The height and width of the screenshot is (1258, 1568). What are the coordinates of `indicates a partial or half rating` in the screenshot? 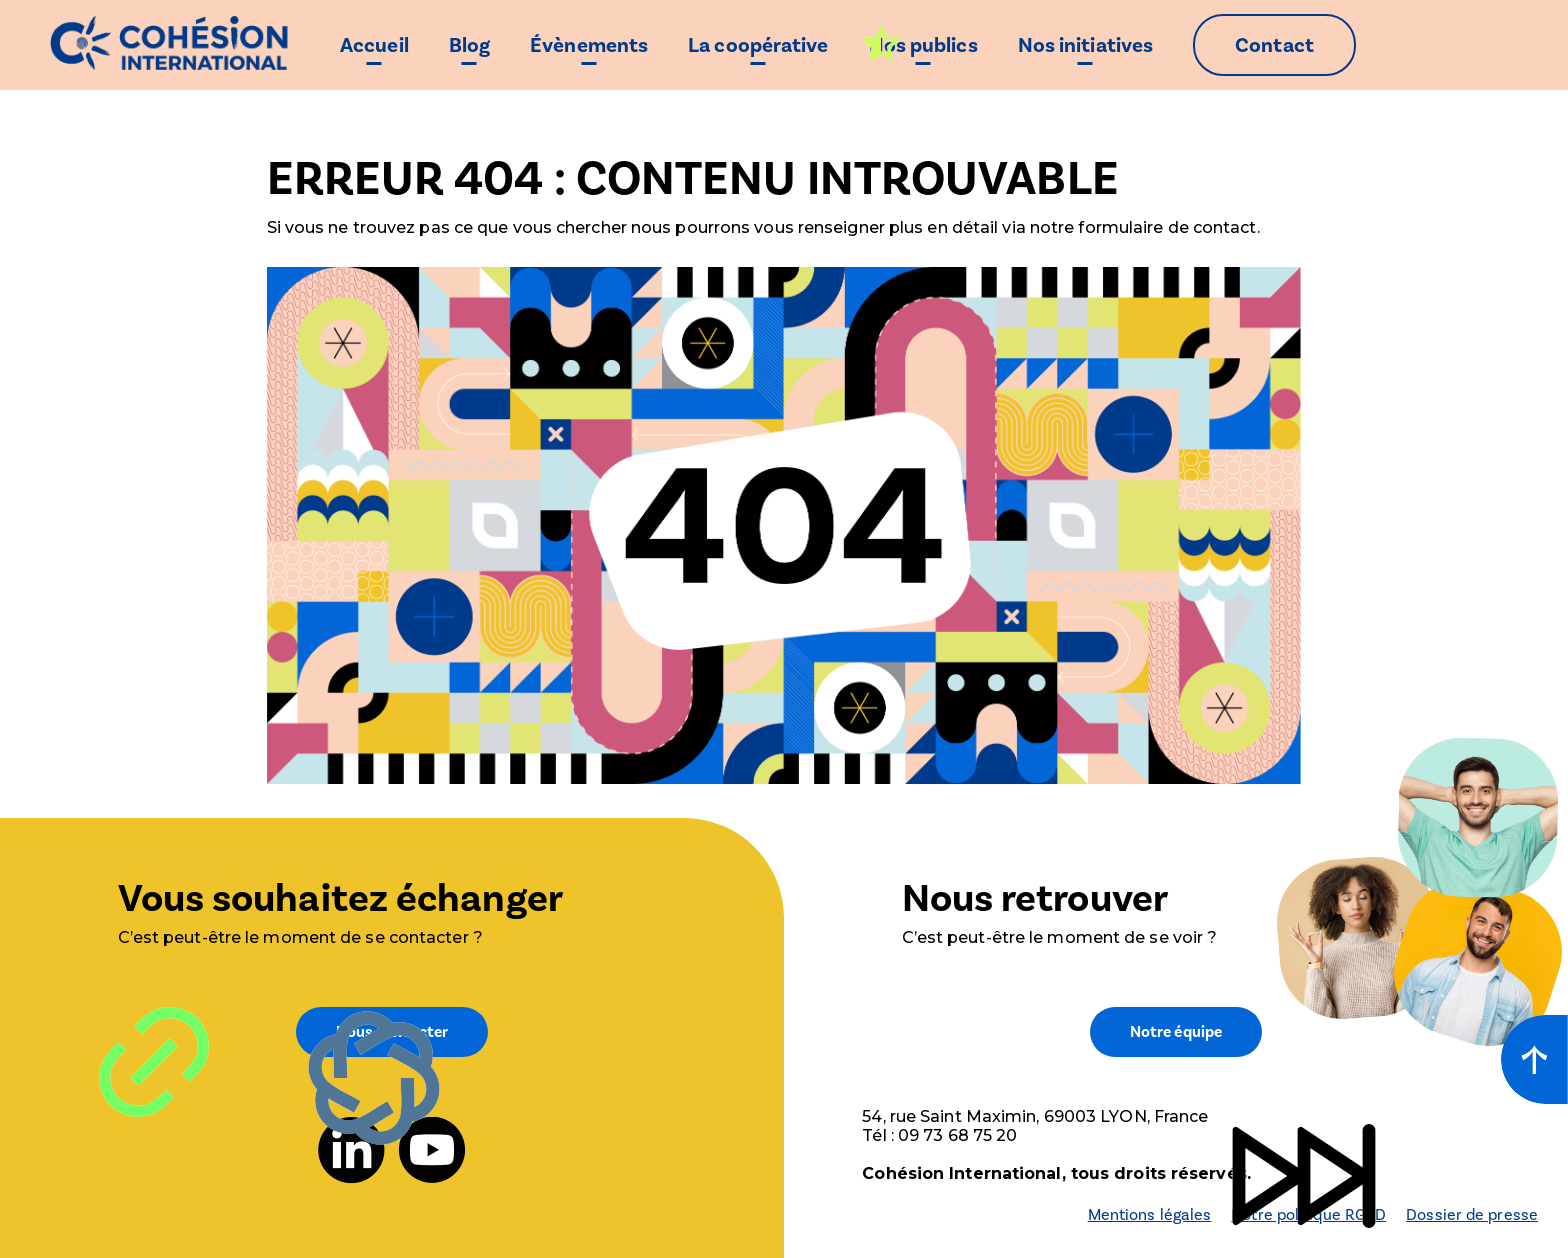 It's located at (881, 44).